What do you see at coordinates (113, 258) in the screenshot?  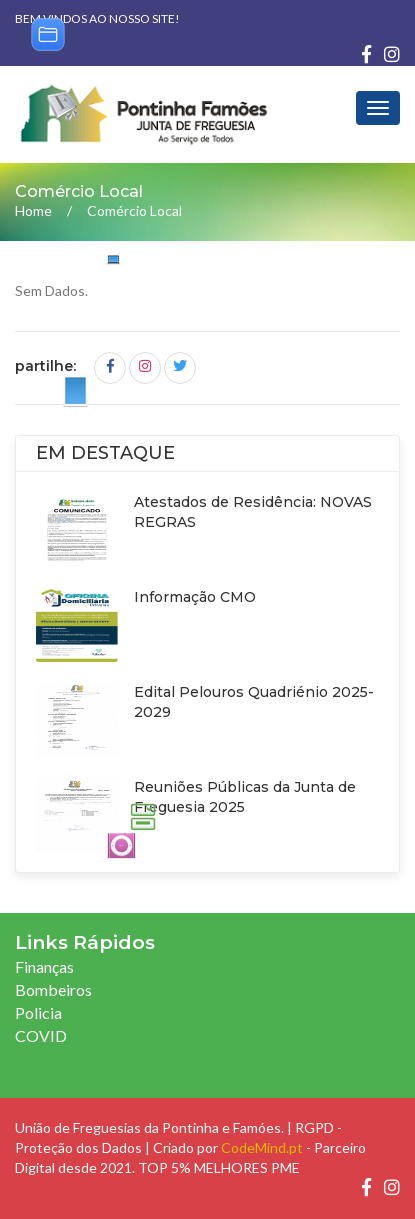 I see `represents this macbook device in system settings` at bounding box center [113, 258].